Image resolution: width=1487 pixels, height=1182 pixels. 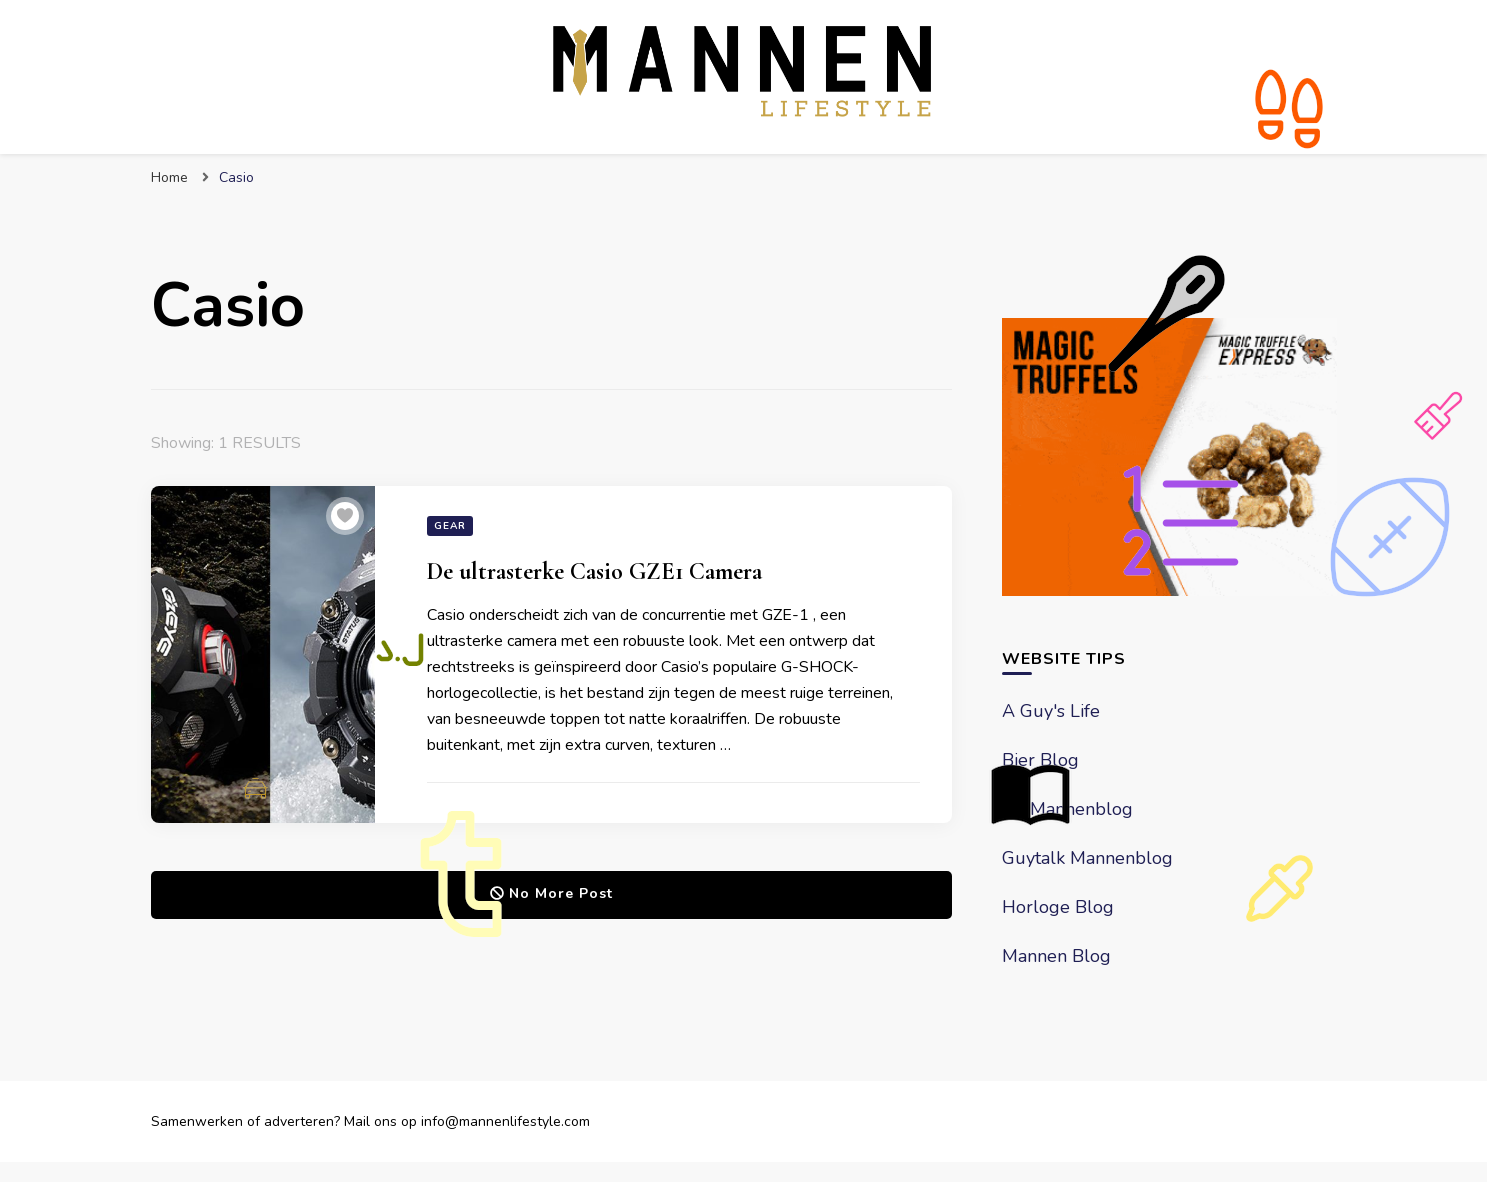 I want to click on access sewing or crafting tools, so click(x=1166, y=313).